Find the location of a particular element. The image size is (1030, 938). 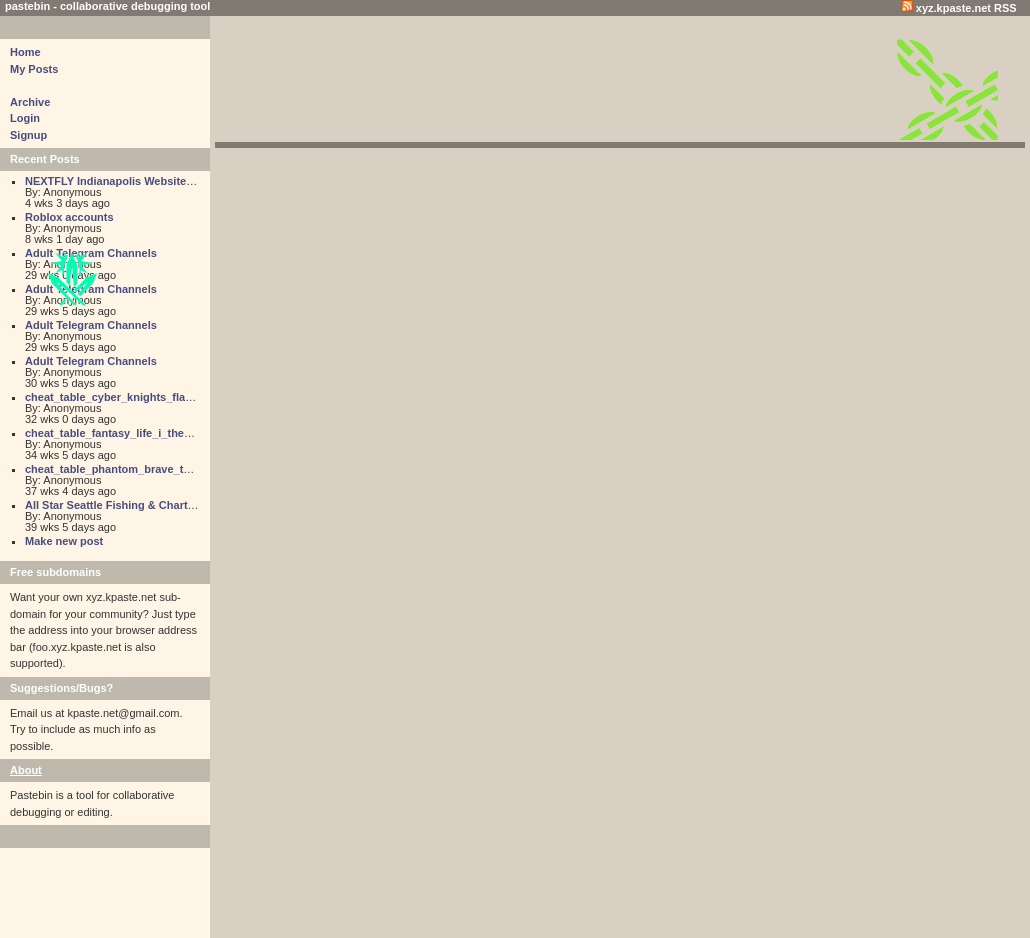

indicates a linked or connected status is located at coordinates (947, 89).